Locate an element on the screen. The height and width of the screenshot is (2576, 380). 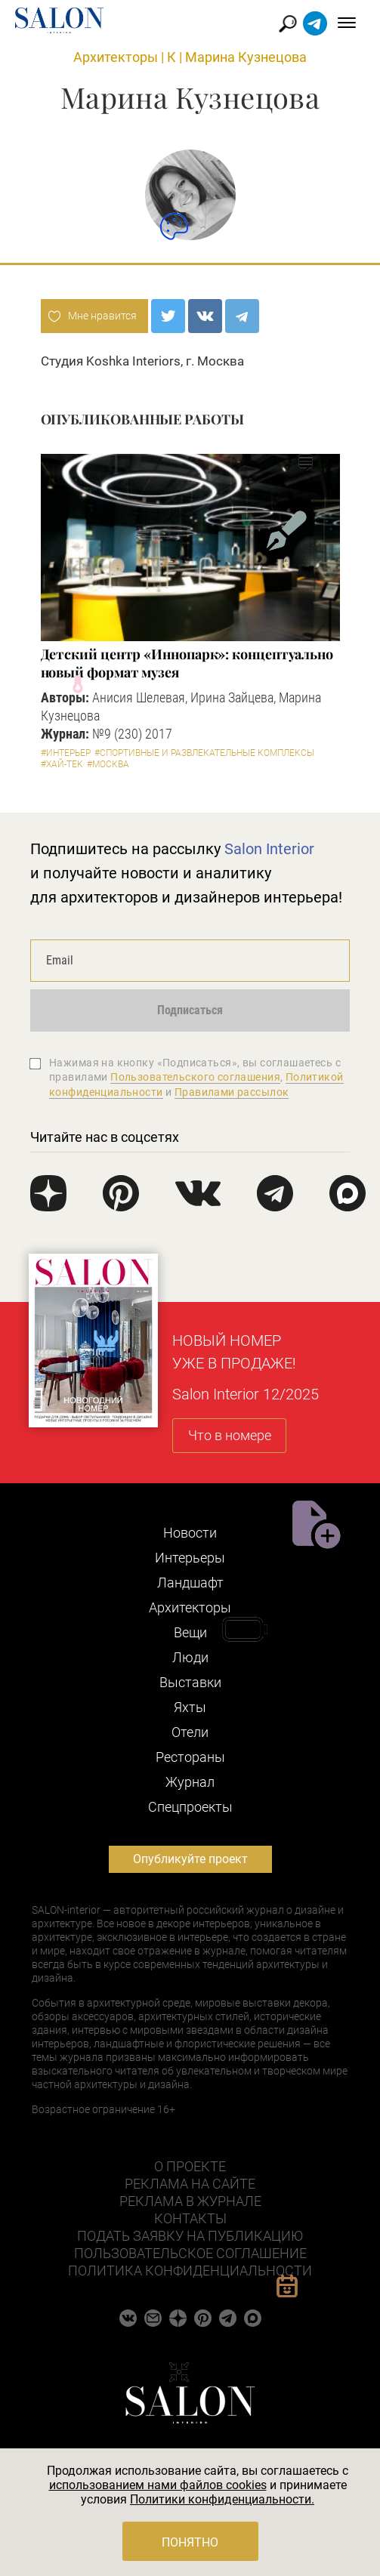
collapse or minimize content to center is located at coordinates (179, 2372).